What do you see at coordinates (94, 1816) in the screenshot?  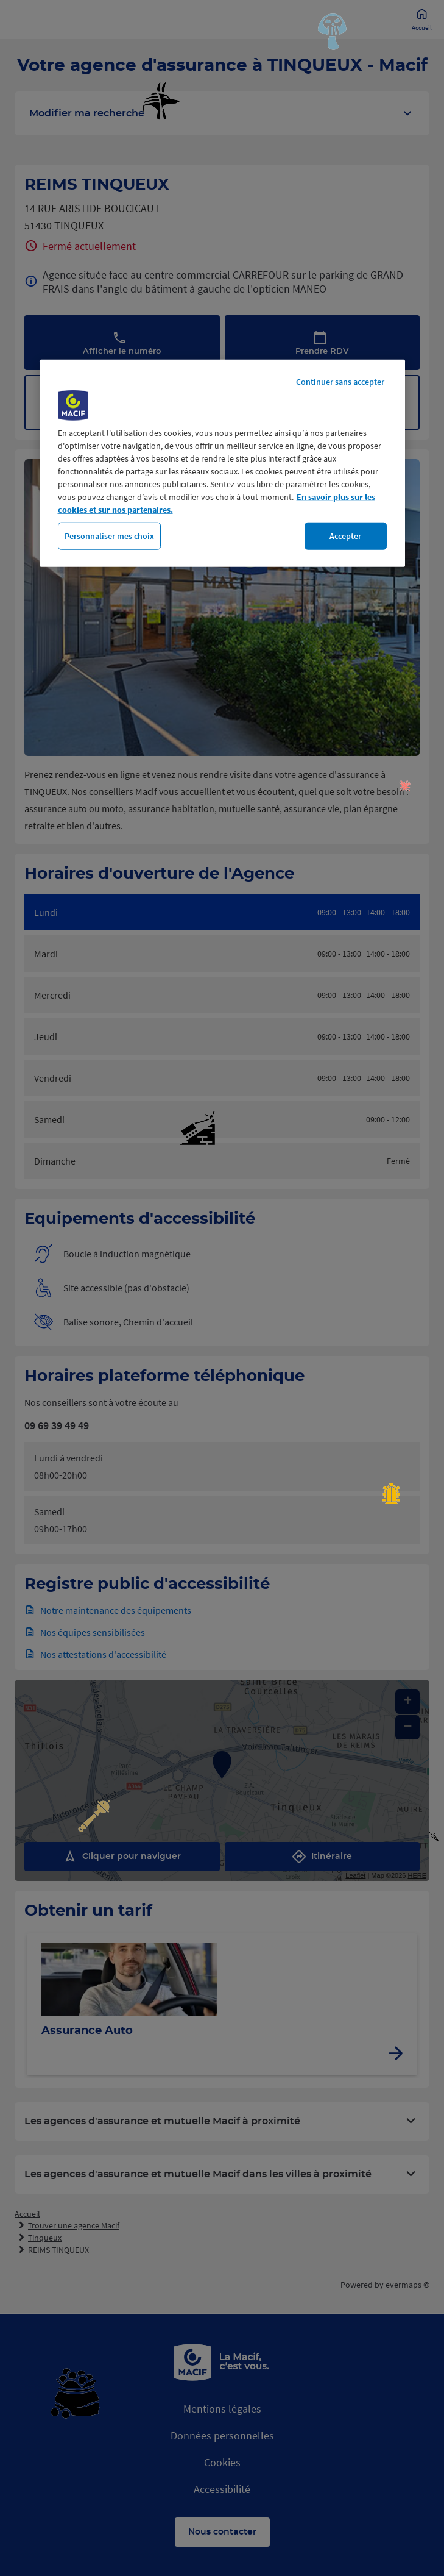 I see `select holy water sprinkler item` at bounding box center [94, 1816].